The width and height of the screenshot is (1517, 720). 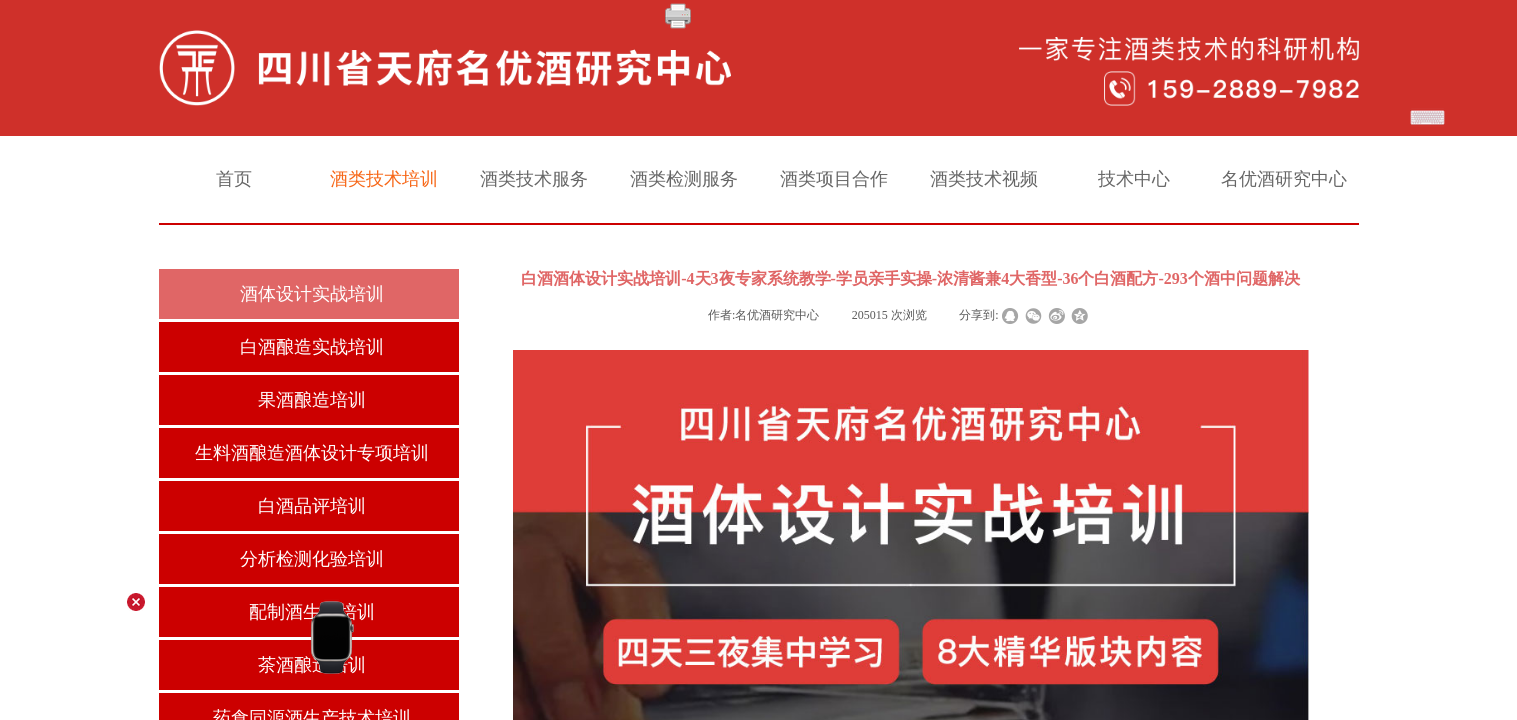 I want to click on apple watch series 7 or 8 device icon, so click(x=331, y=637).